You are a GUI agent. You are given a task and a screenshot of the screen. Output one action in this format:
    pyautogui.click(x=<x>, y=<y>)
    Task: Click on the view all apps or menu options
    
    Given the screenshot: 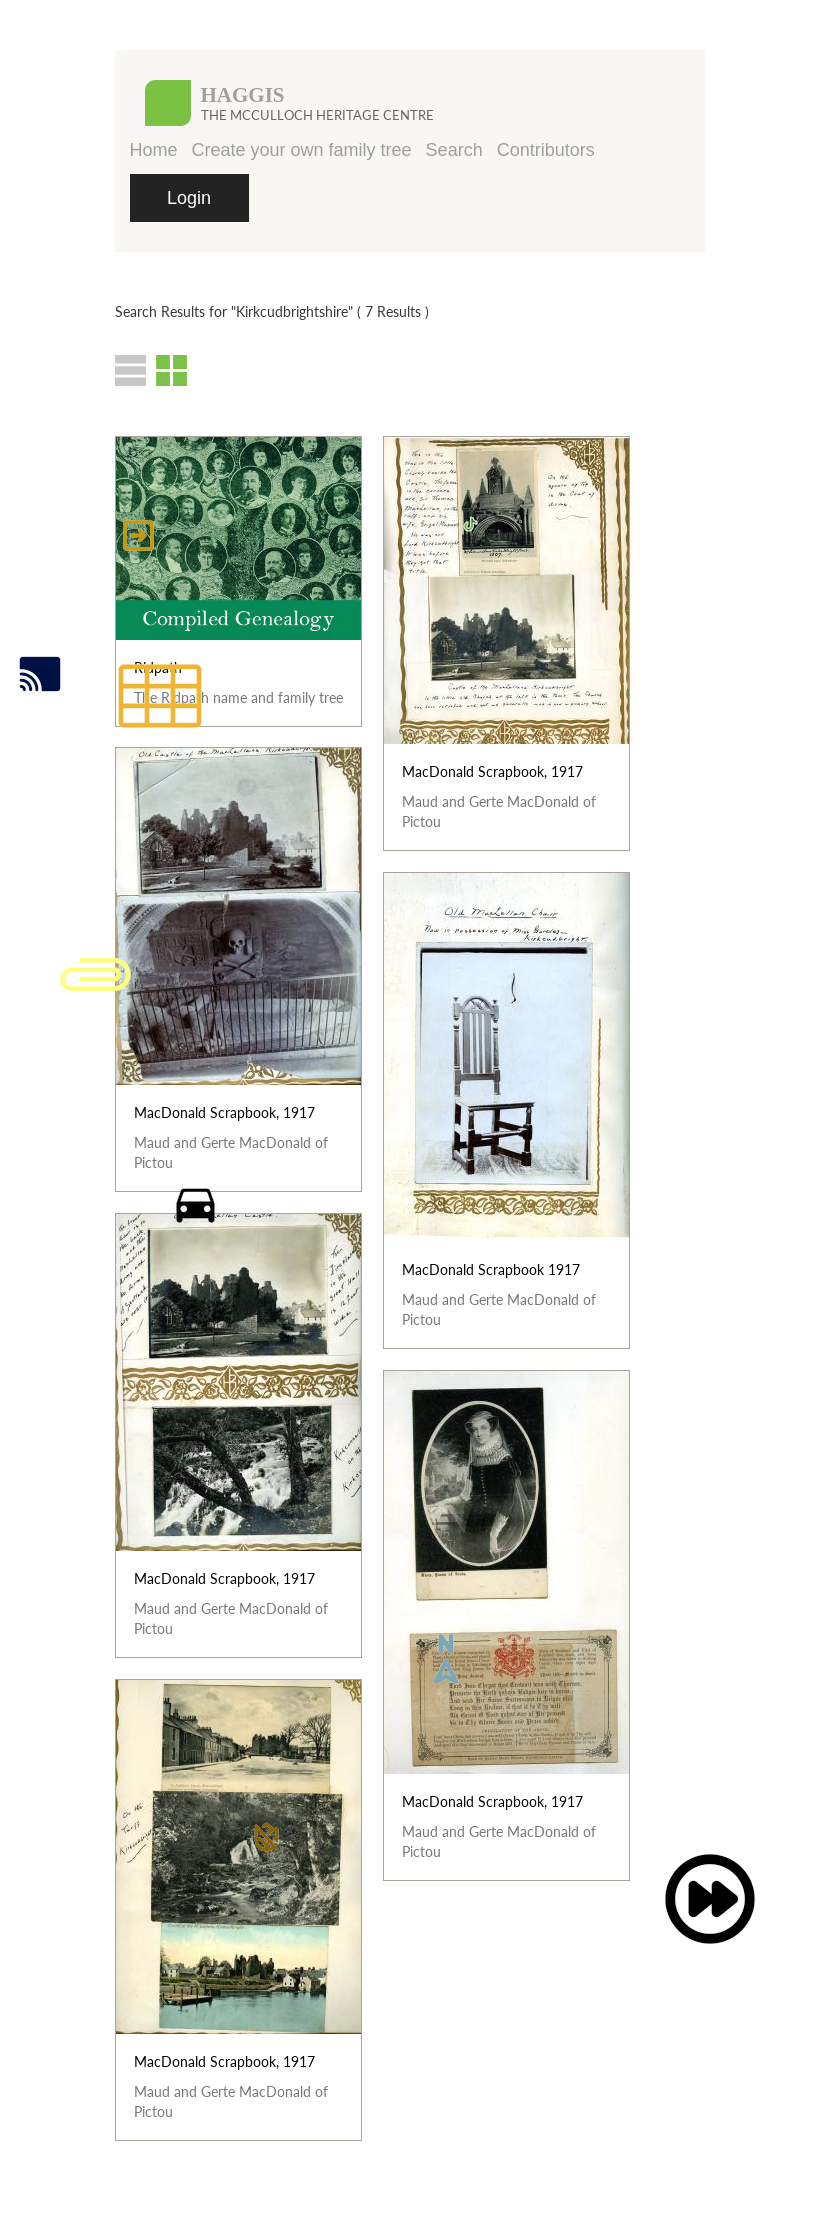 What is the action you would take?
    pyautogui.click(x=160, y=696)
    